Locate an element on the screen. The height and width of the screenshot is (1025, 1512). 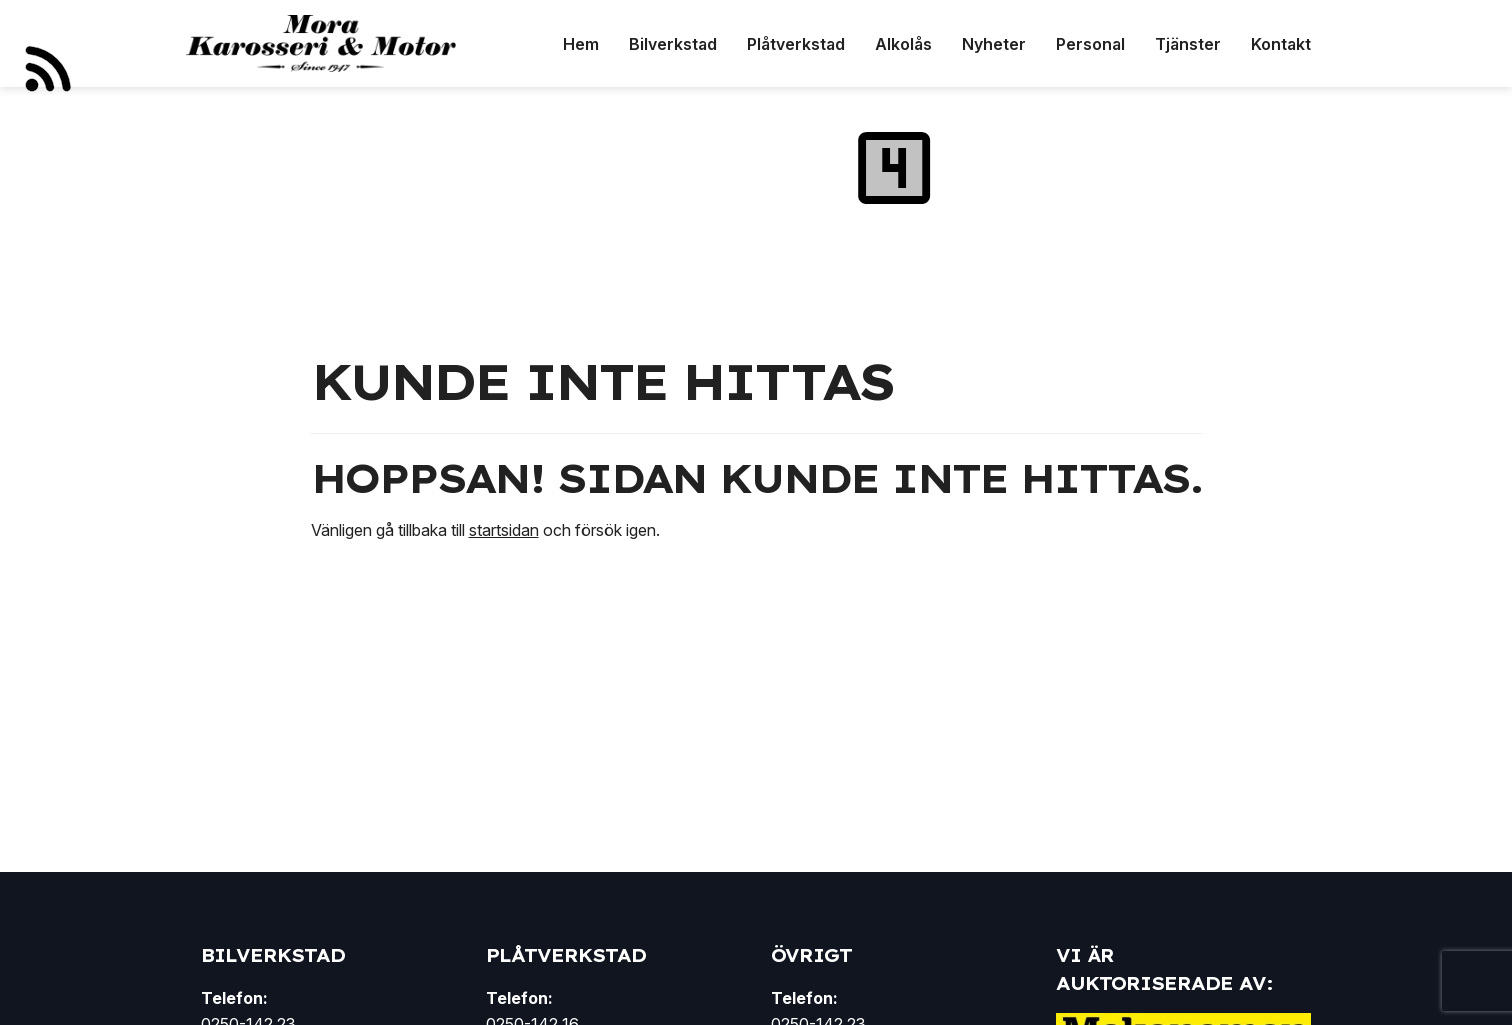
subscribe to RSS feed updates is located at coordinates (49, 68).